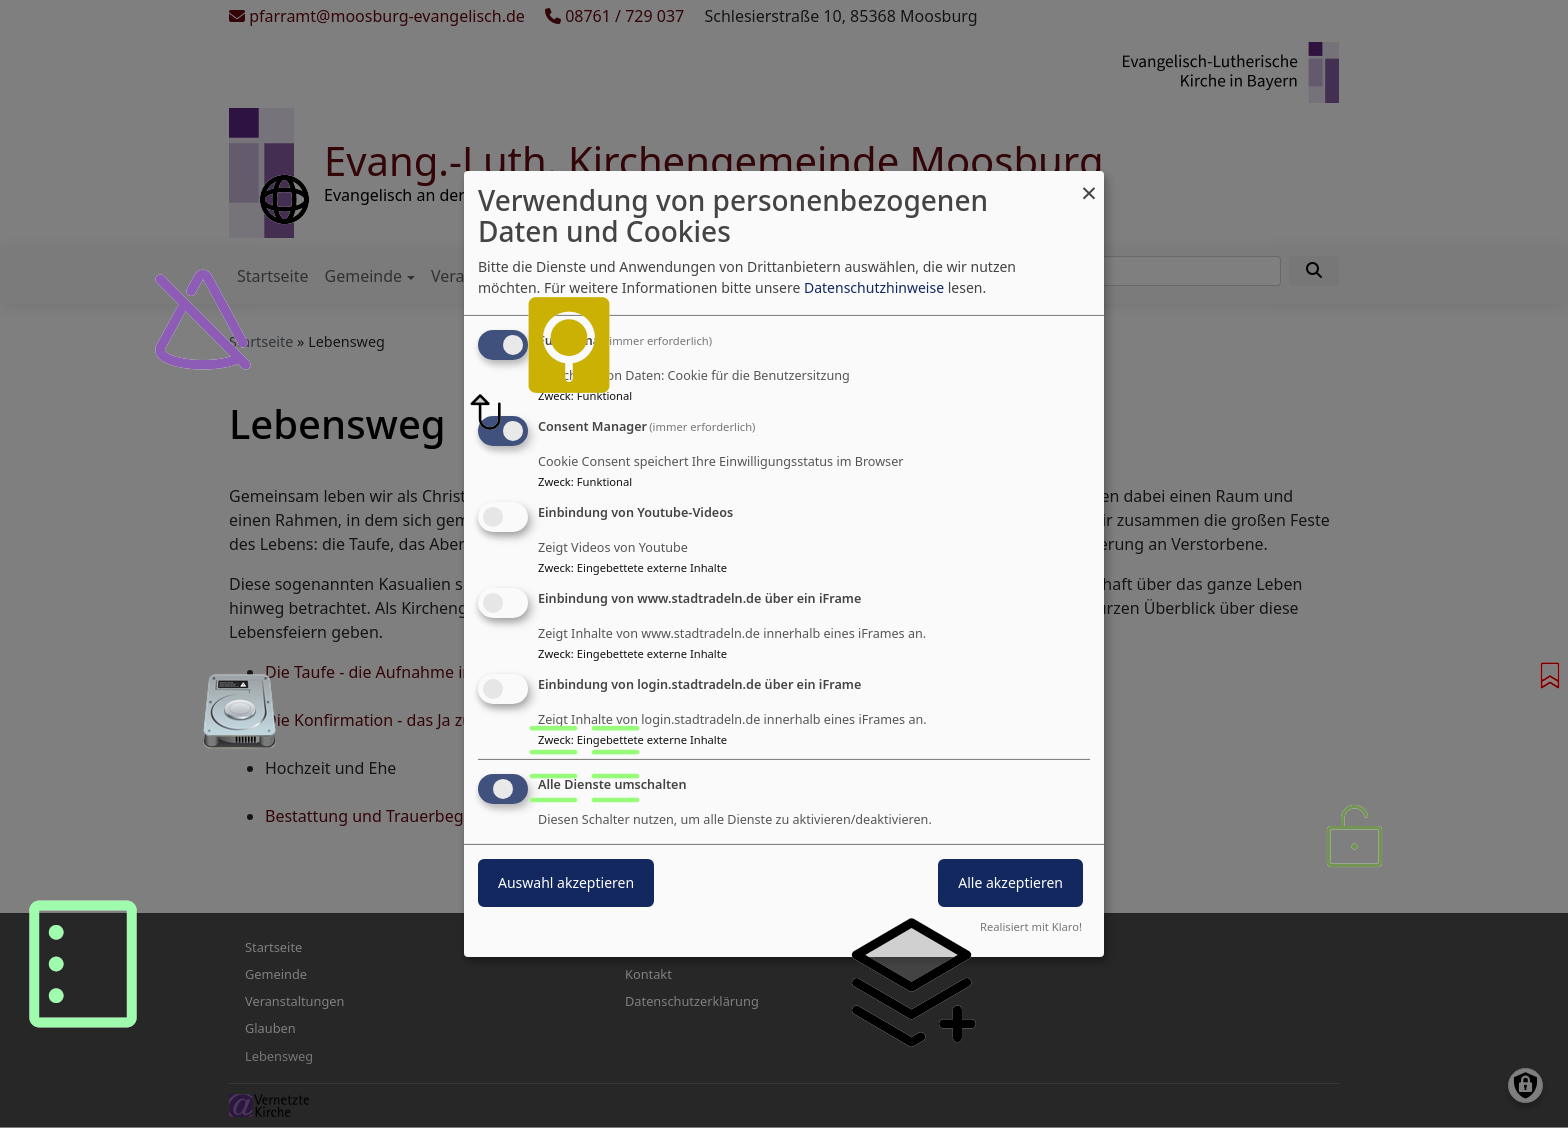  What do you see at coordinates (284, 199) in the screenshot?
I see `view 360-degree panorama` at bounding box center [284, 199].